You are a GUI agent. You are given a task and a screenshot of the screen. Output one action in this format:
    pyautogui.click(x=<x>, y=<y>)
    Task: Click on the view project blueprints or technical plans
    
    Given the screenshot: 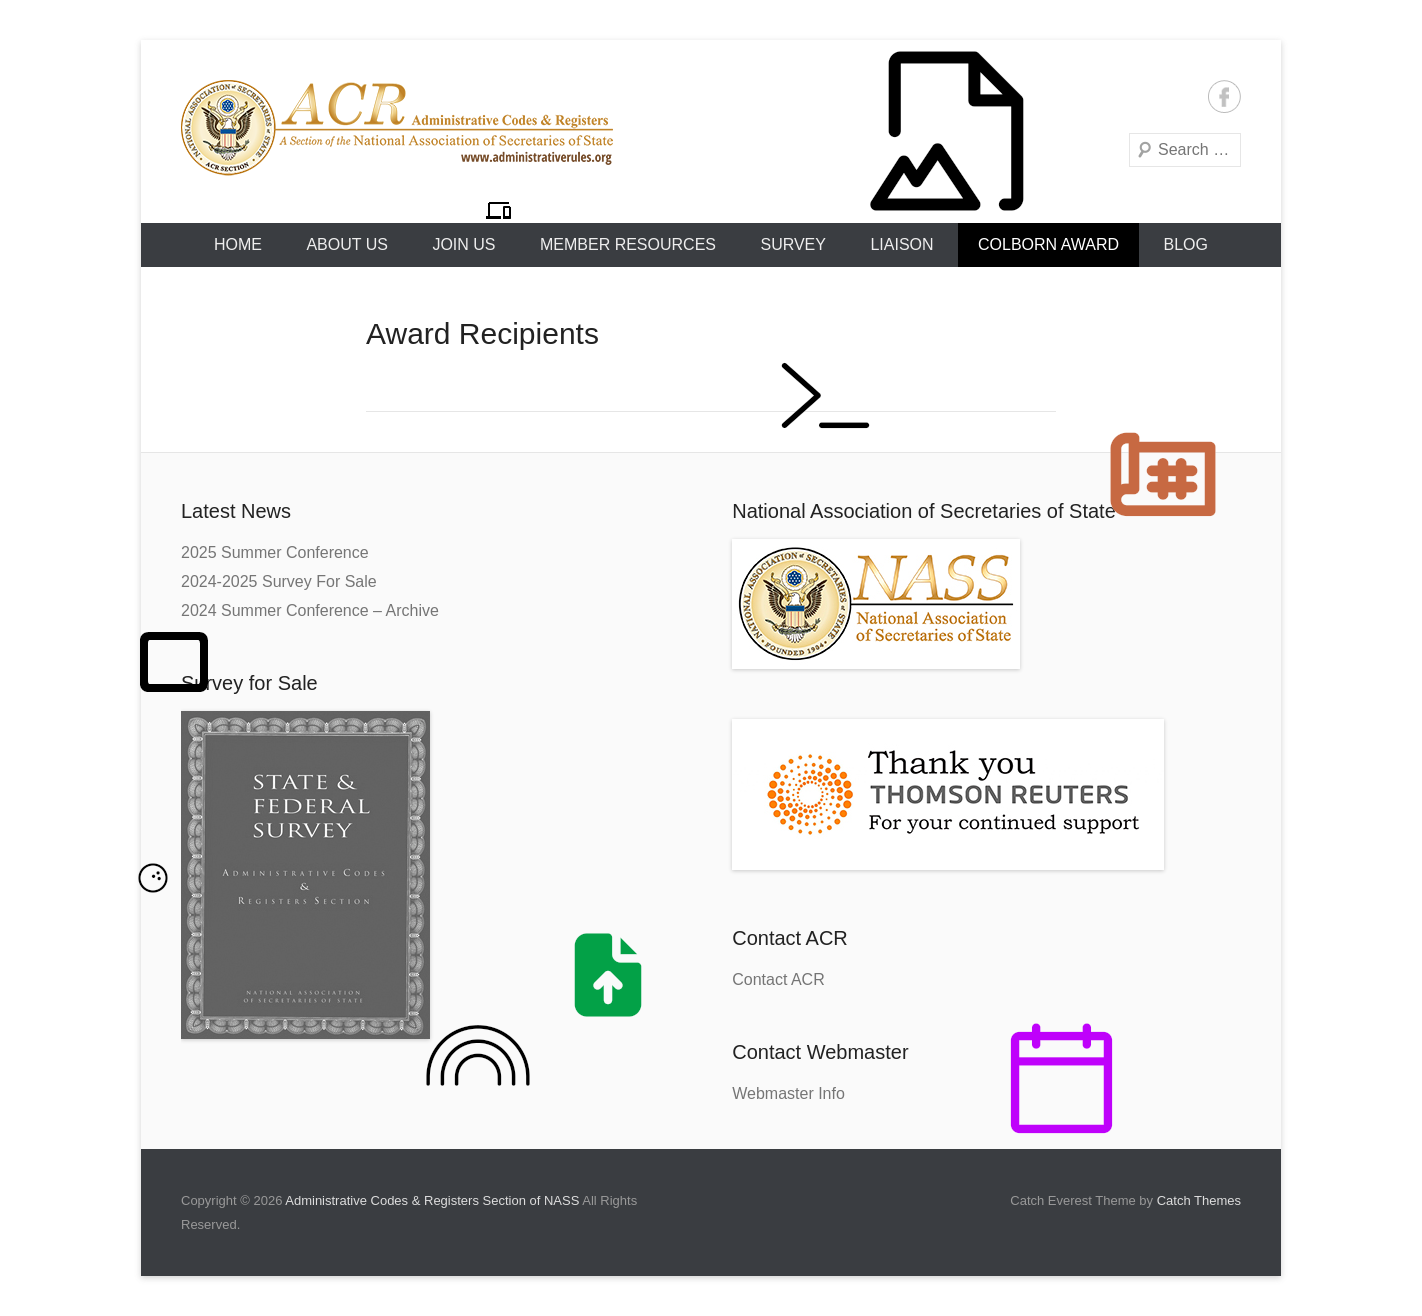 What is the action you would take?
    pyautogui.click(x=1163, y=478)
    